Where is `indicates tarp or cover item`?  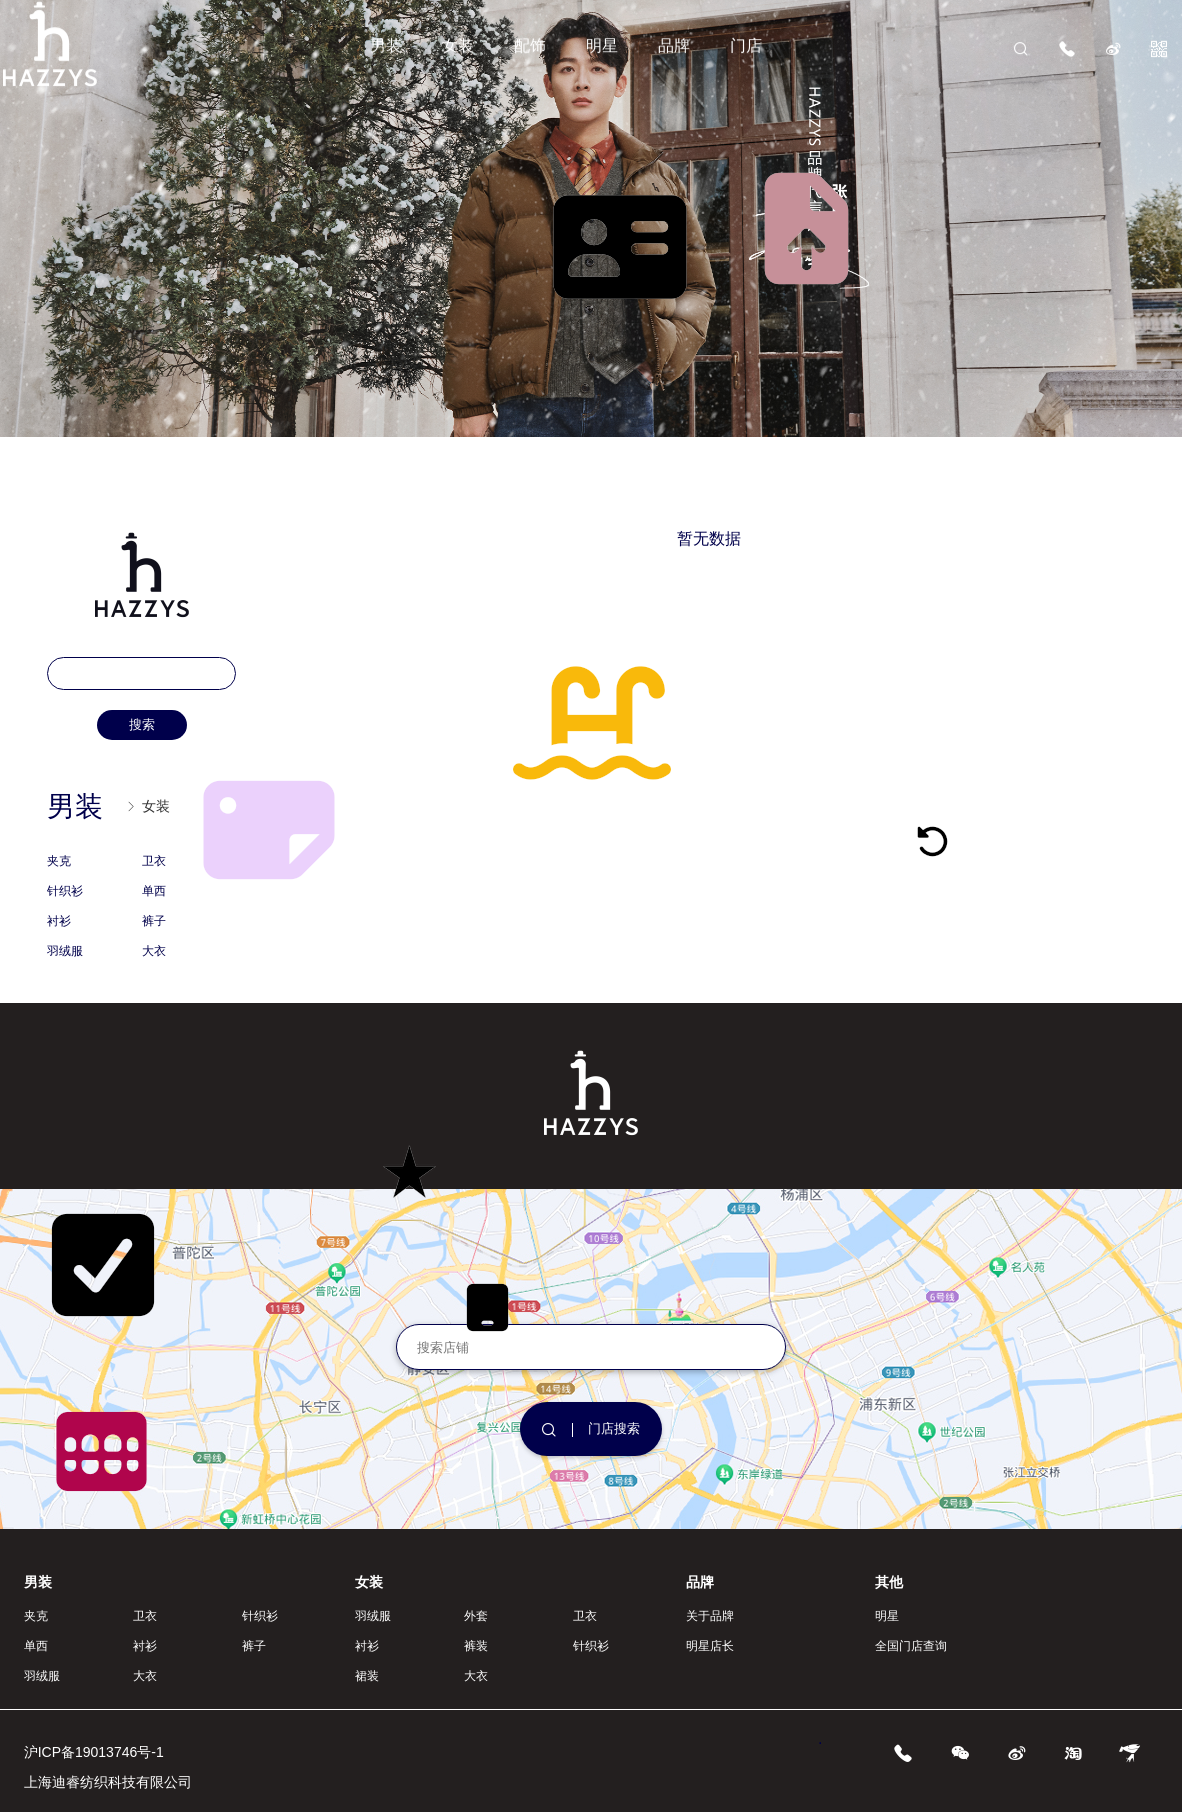 indicates tarp or cover item is located at coordinates (269, 830).